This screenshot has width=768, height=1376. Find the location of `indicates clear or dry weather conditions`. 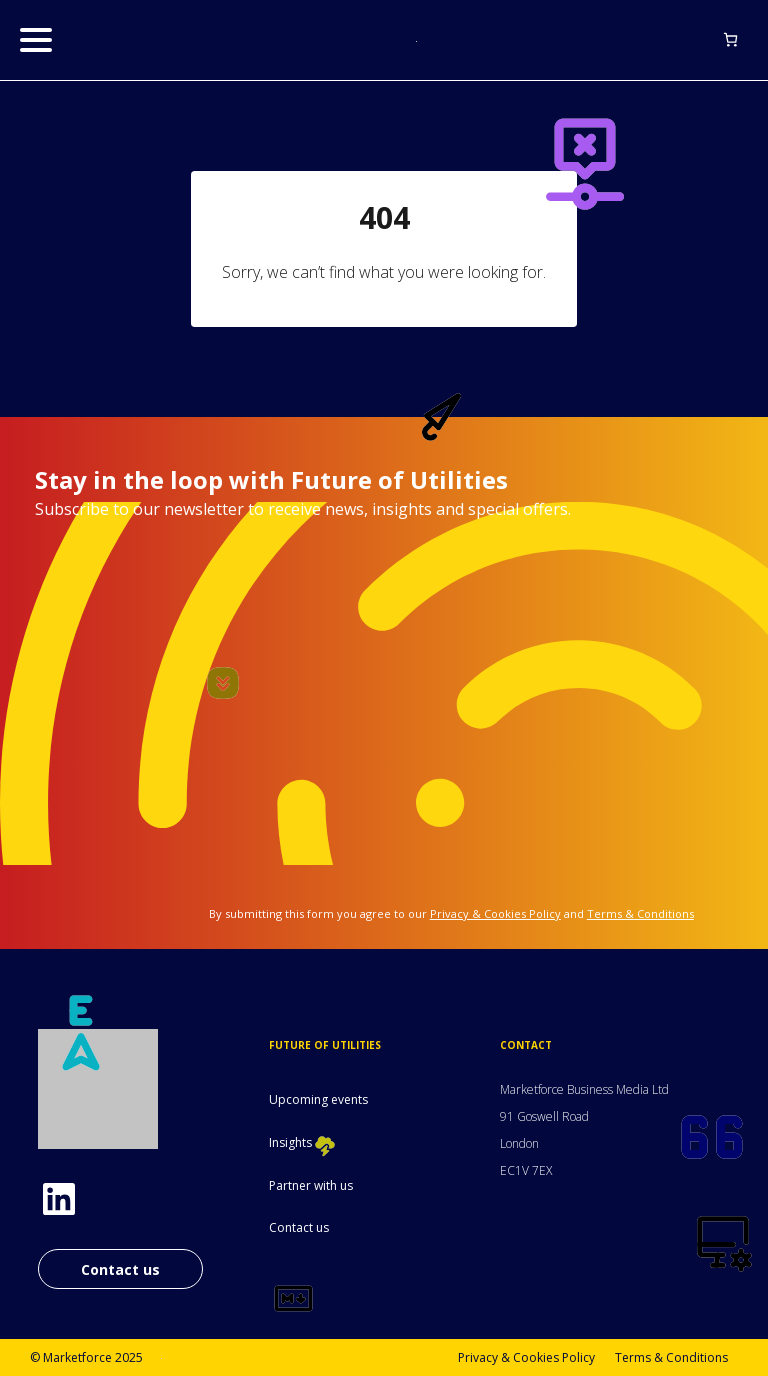

indicates clear or dry weather conditions is located at coordinates (441, 415).